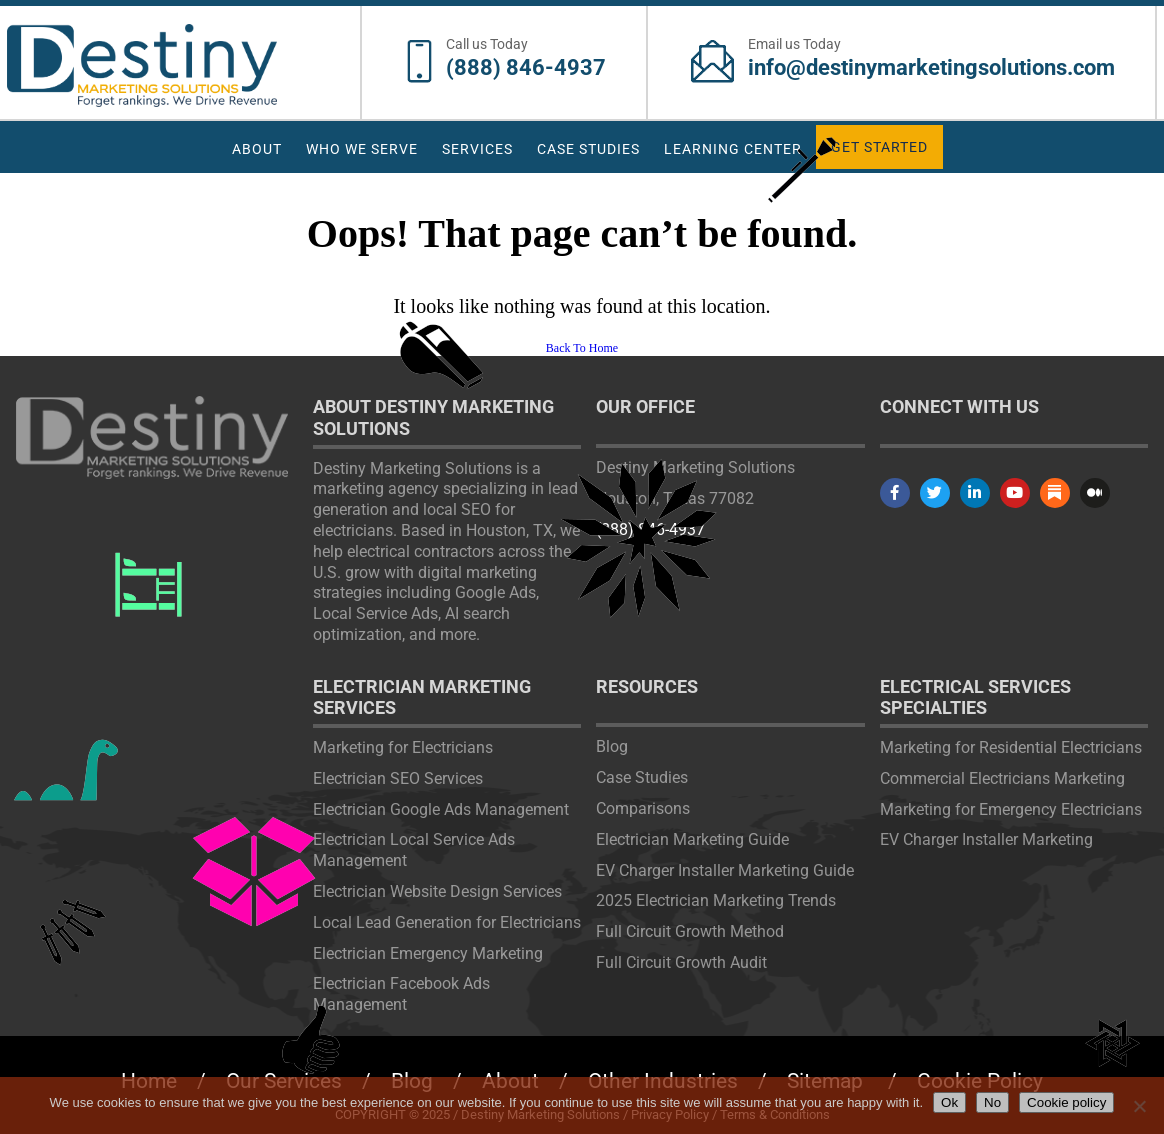 The width and height of the screenshot is (1164, 1134). I want to click on like or upvote content, so click(312, 1039).